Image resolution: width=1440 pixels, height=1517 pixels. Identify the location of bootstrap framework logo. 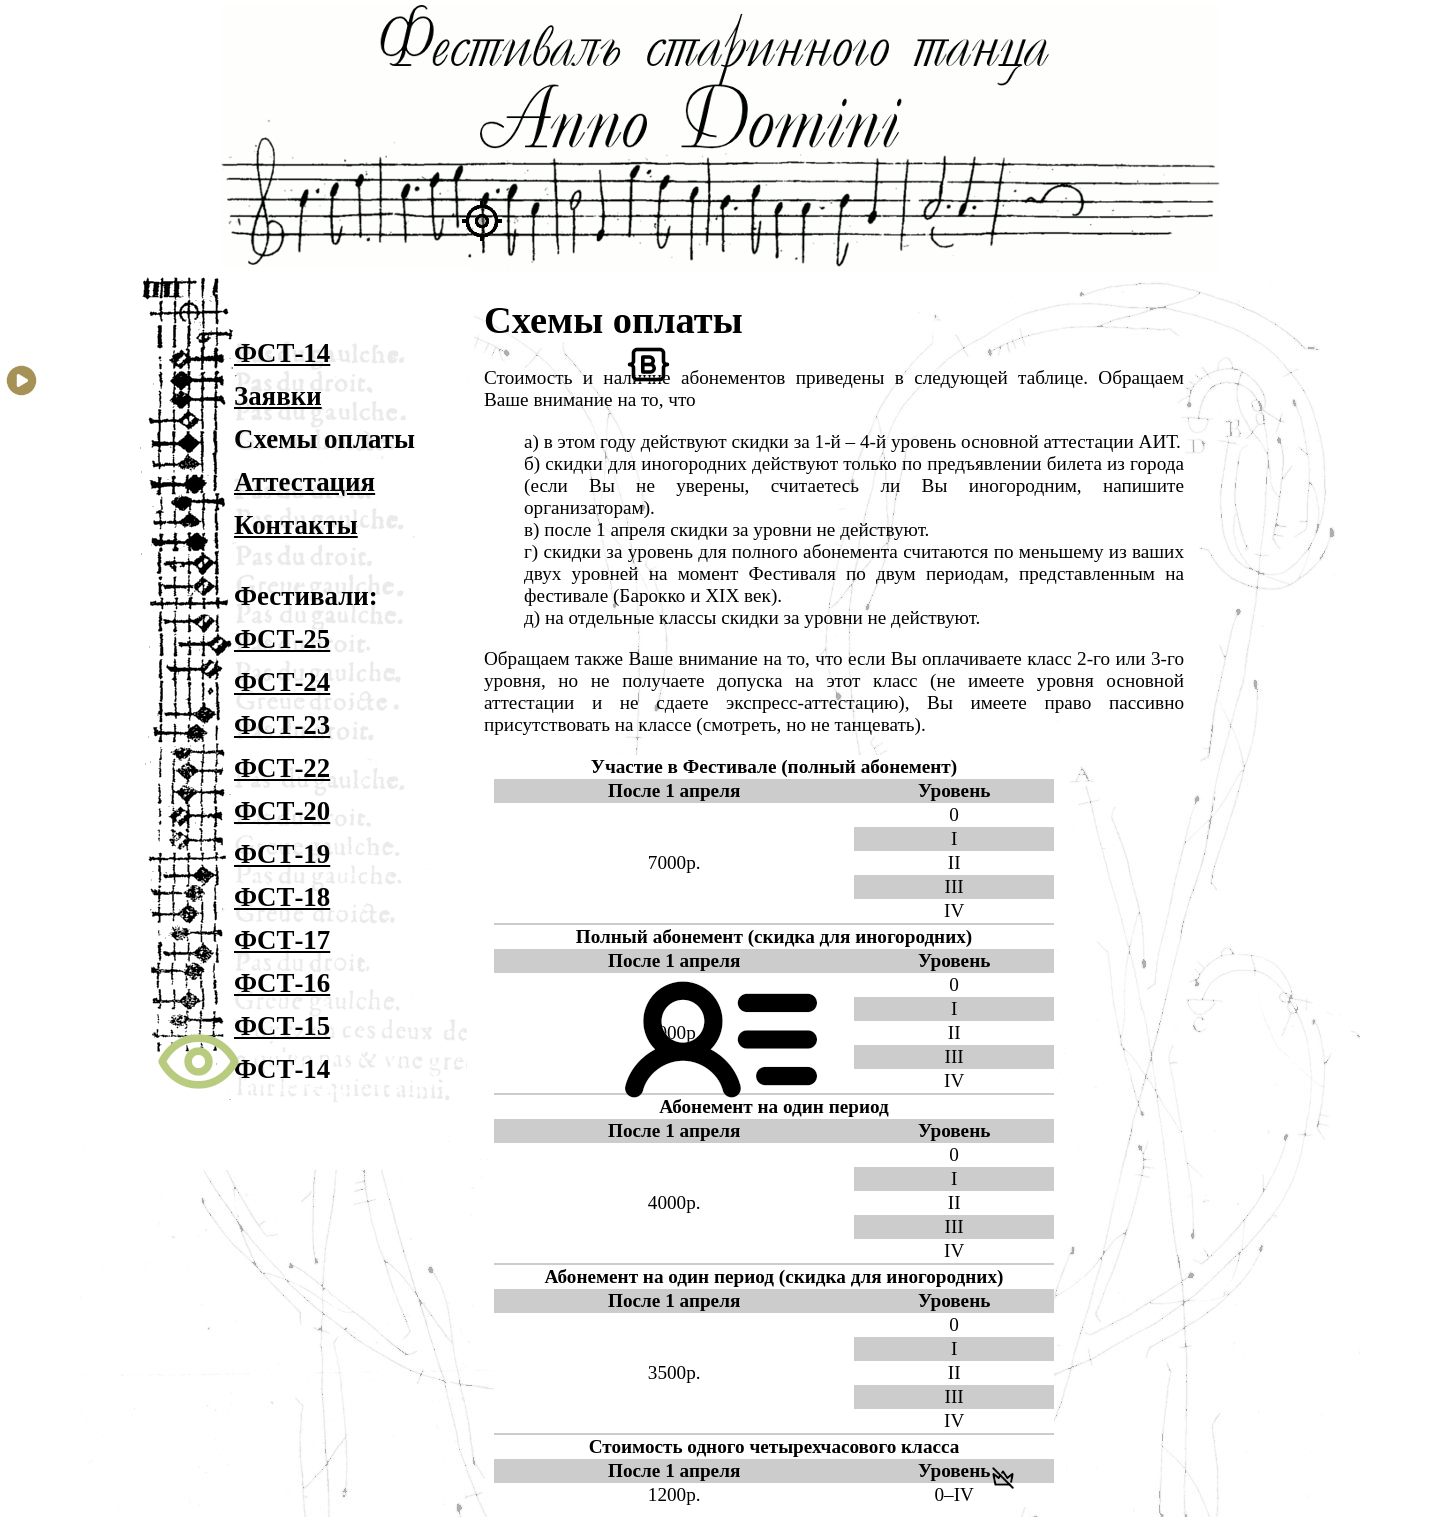
(648, 364).